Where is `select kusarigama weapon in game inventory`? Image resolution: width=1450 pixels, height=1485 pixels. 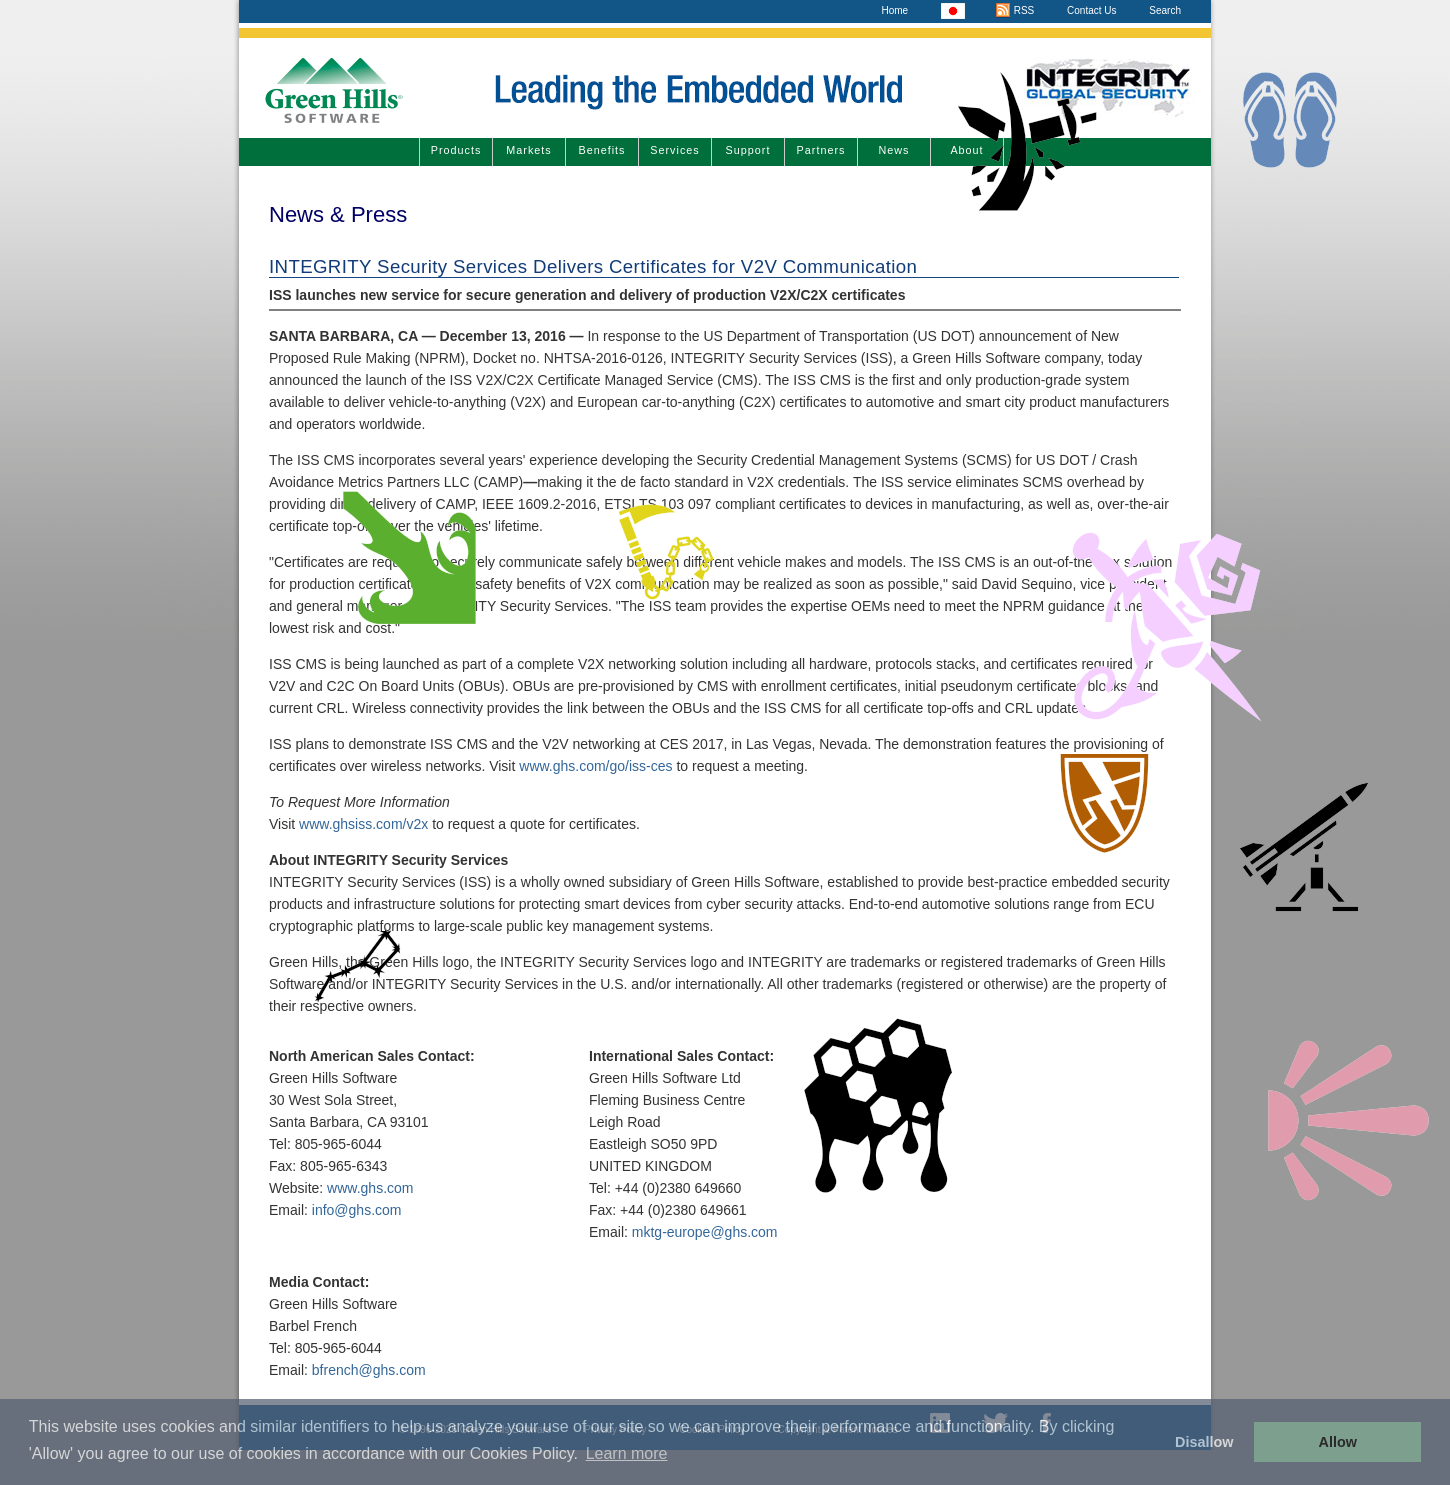
select kusarigama weapon in game inventory is located at coordinates (666, 552).